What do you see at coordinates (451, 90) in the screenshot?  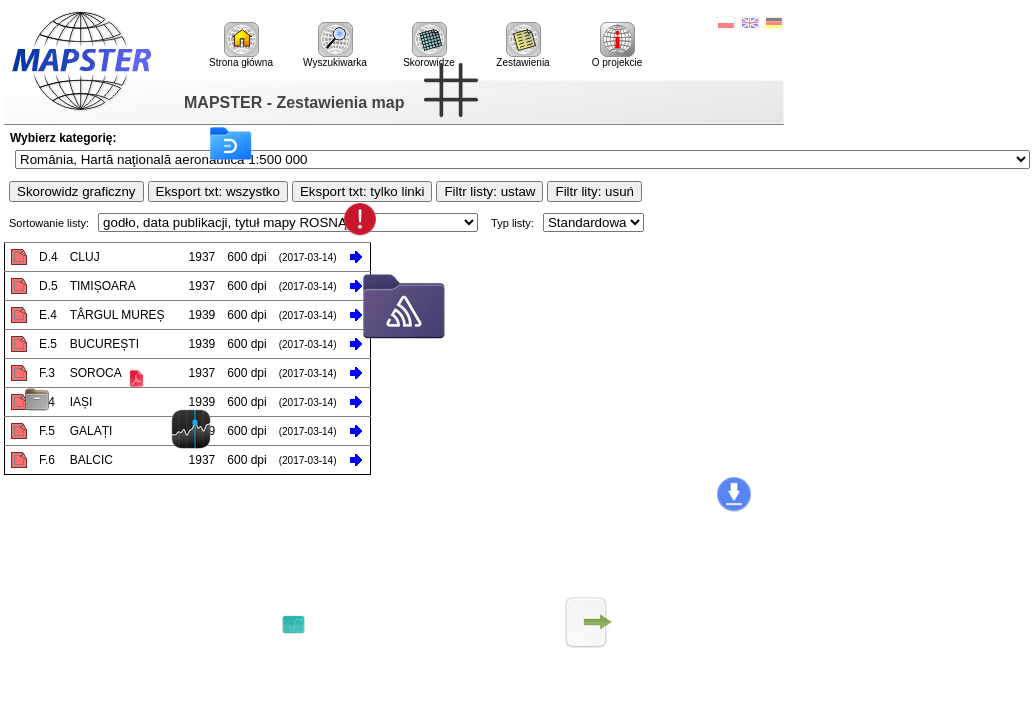 I see `open sudoku puzzle game` at bounding box center [451, 90].